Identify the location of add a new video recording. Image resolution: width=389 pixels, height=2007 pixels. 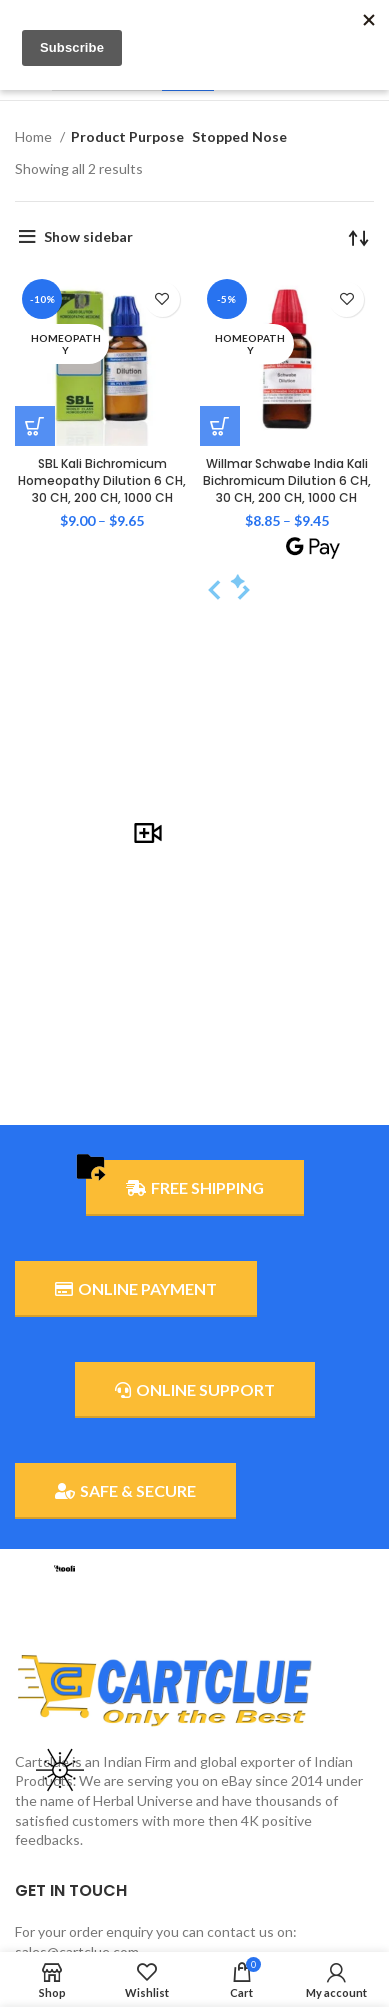
(148, 833).